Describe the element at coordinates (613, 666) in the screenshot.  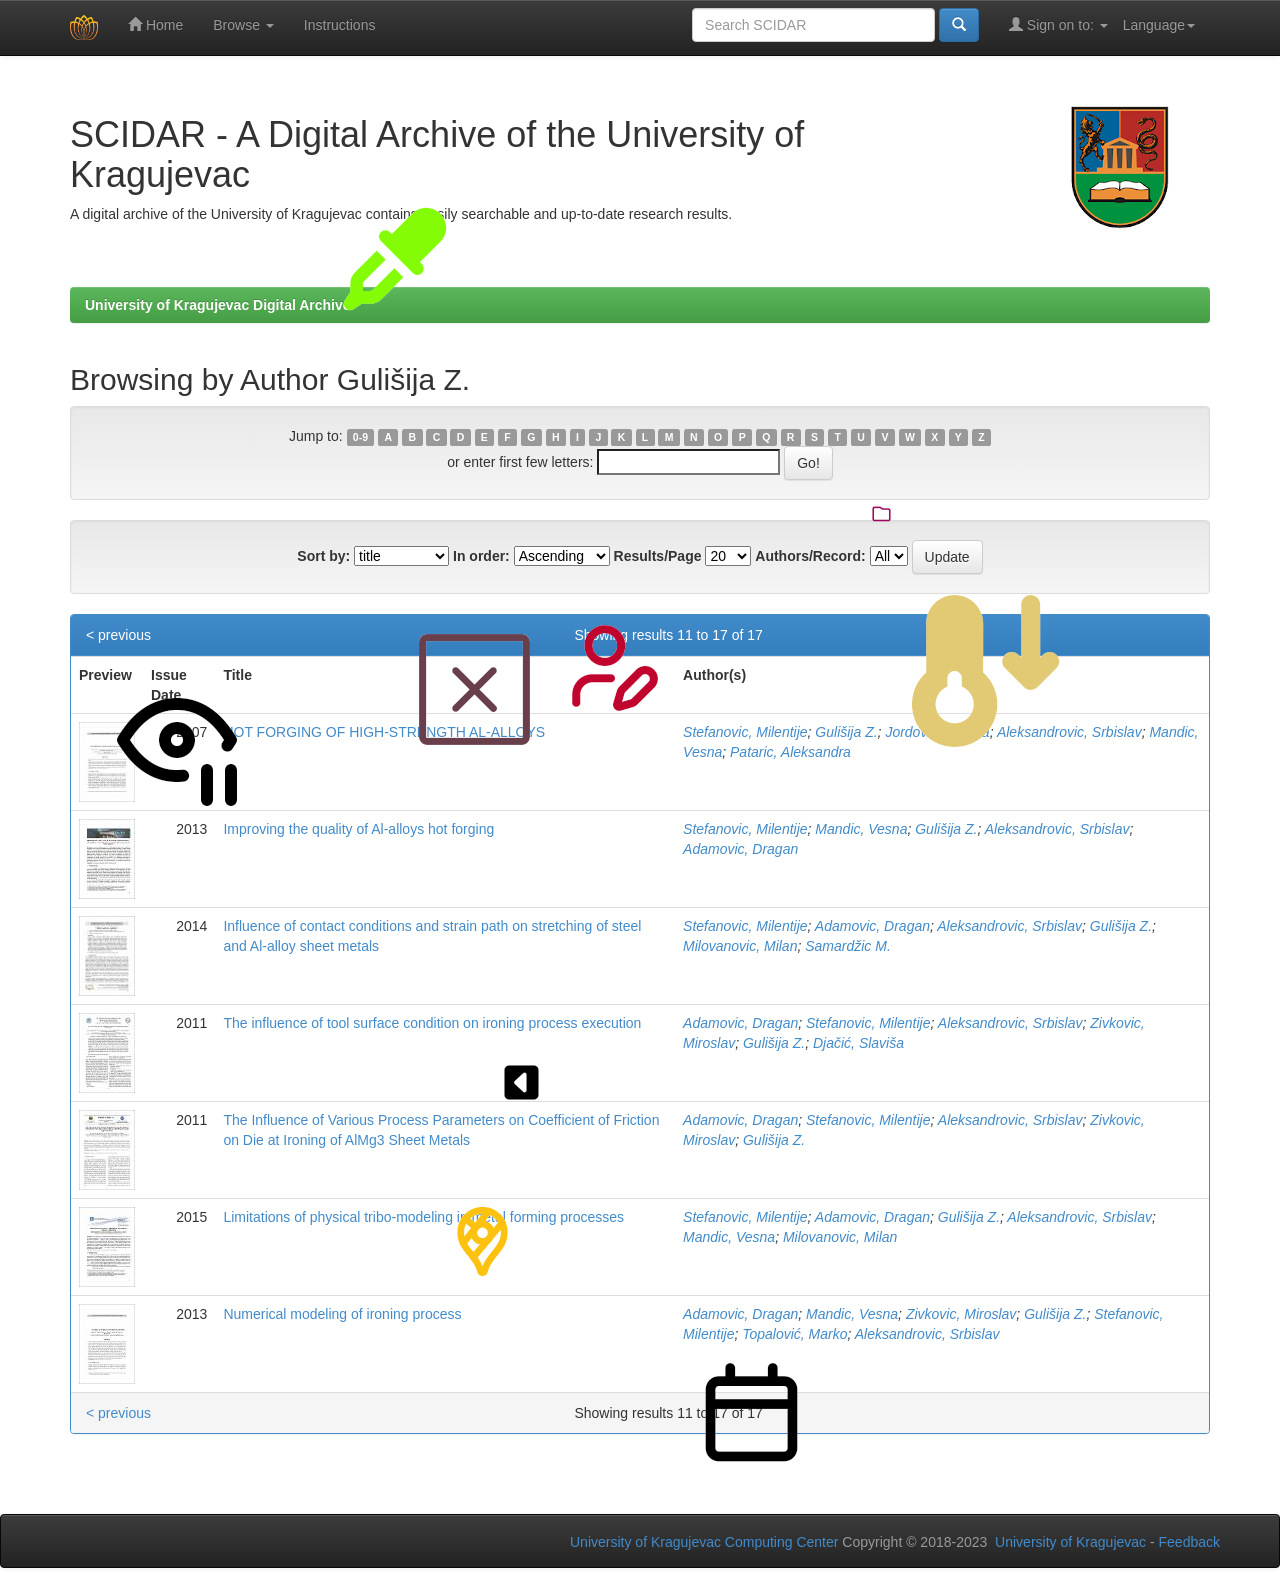
I see `edit your profile` at that location.